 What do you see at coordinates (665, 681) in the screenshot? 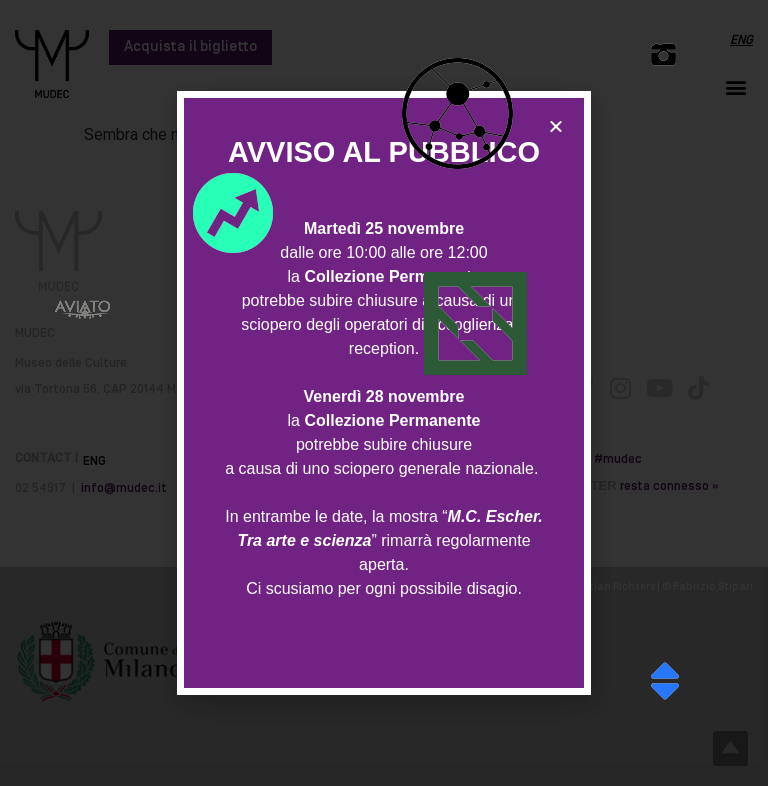
I see `sort items in no particular order` at bounding box center [665, 681].